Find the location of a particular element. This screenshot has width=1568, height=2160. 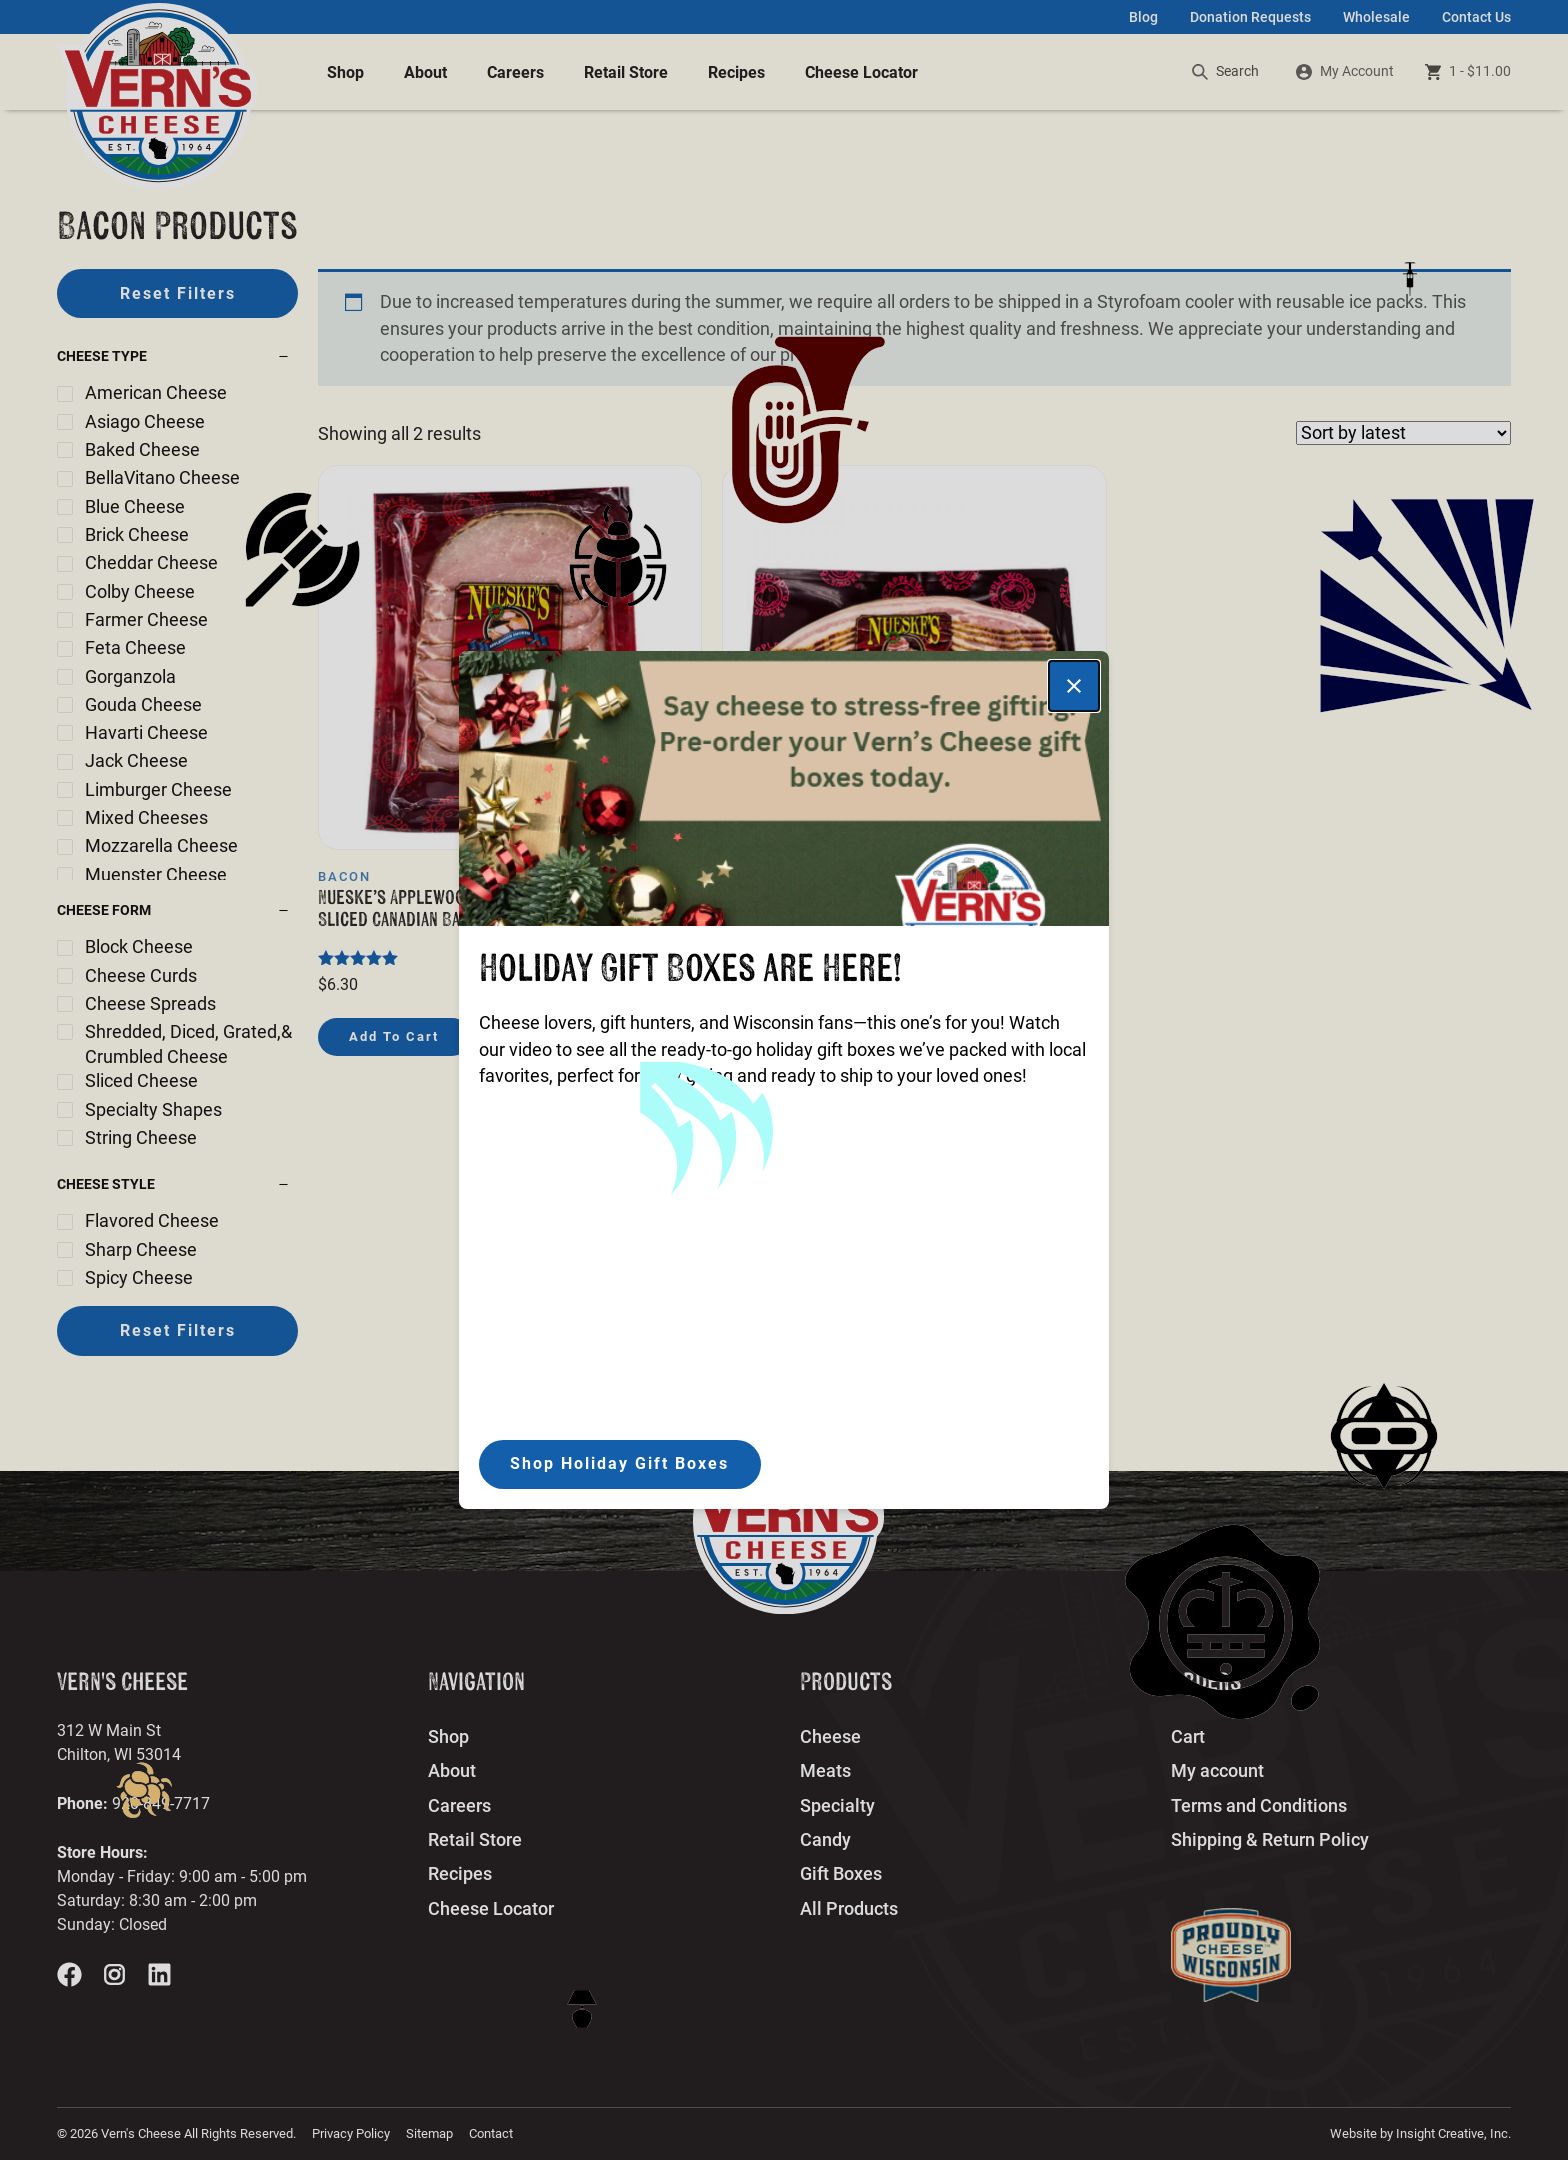

virtual reality or VR mode toggle is located at coordinates (1384, 1436).